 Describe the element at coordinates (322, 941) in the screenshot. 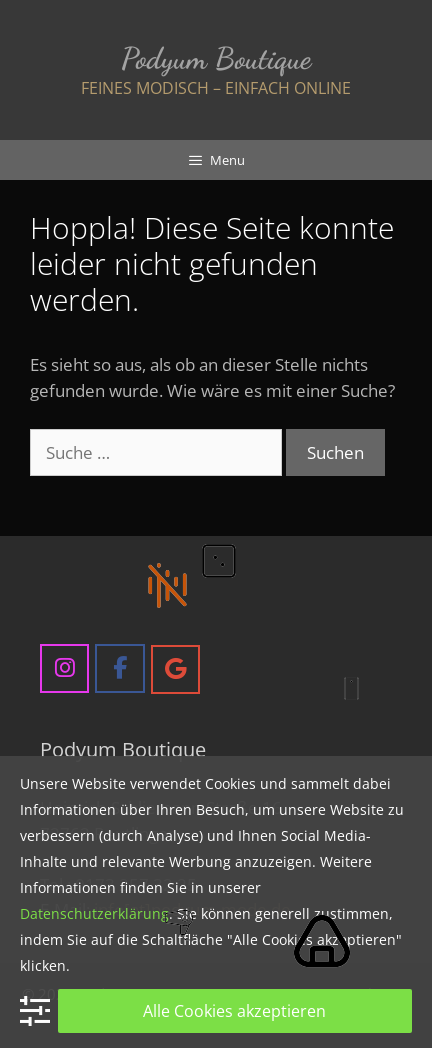

I see `access food or restaurant options` at that location.